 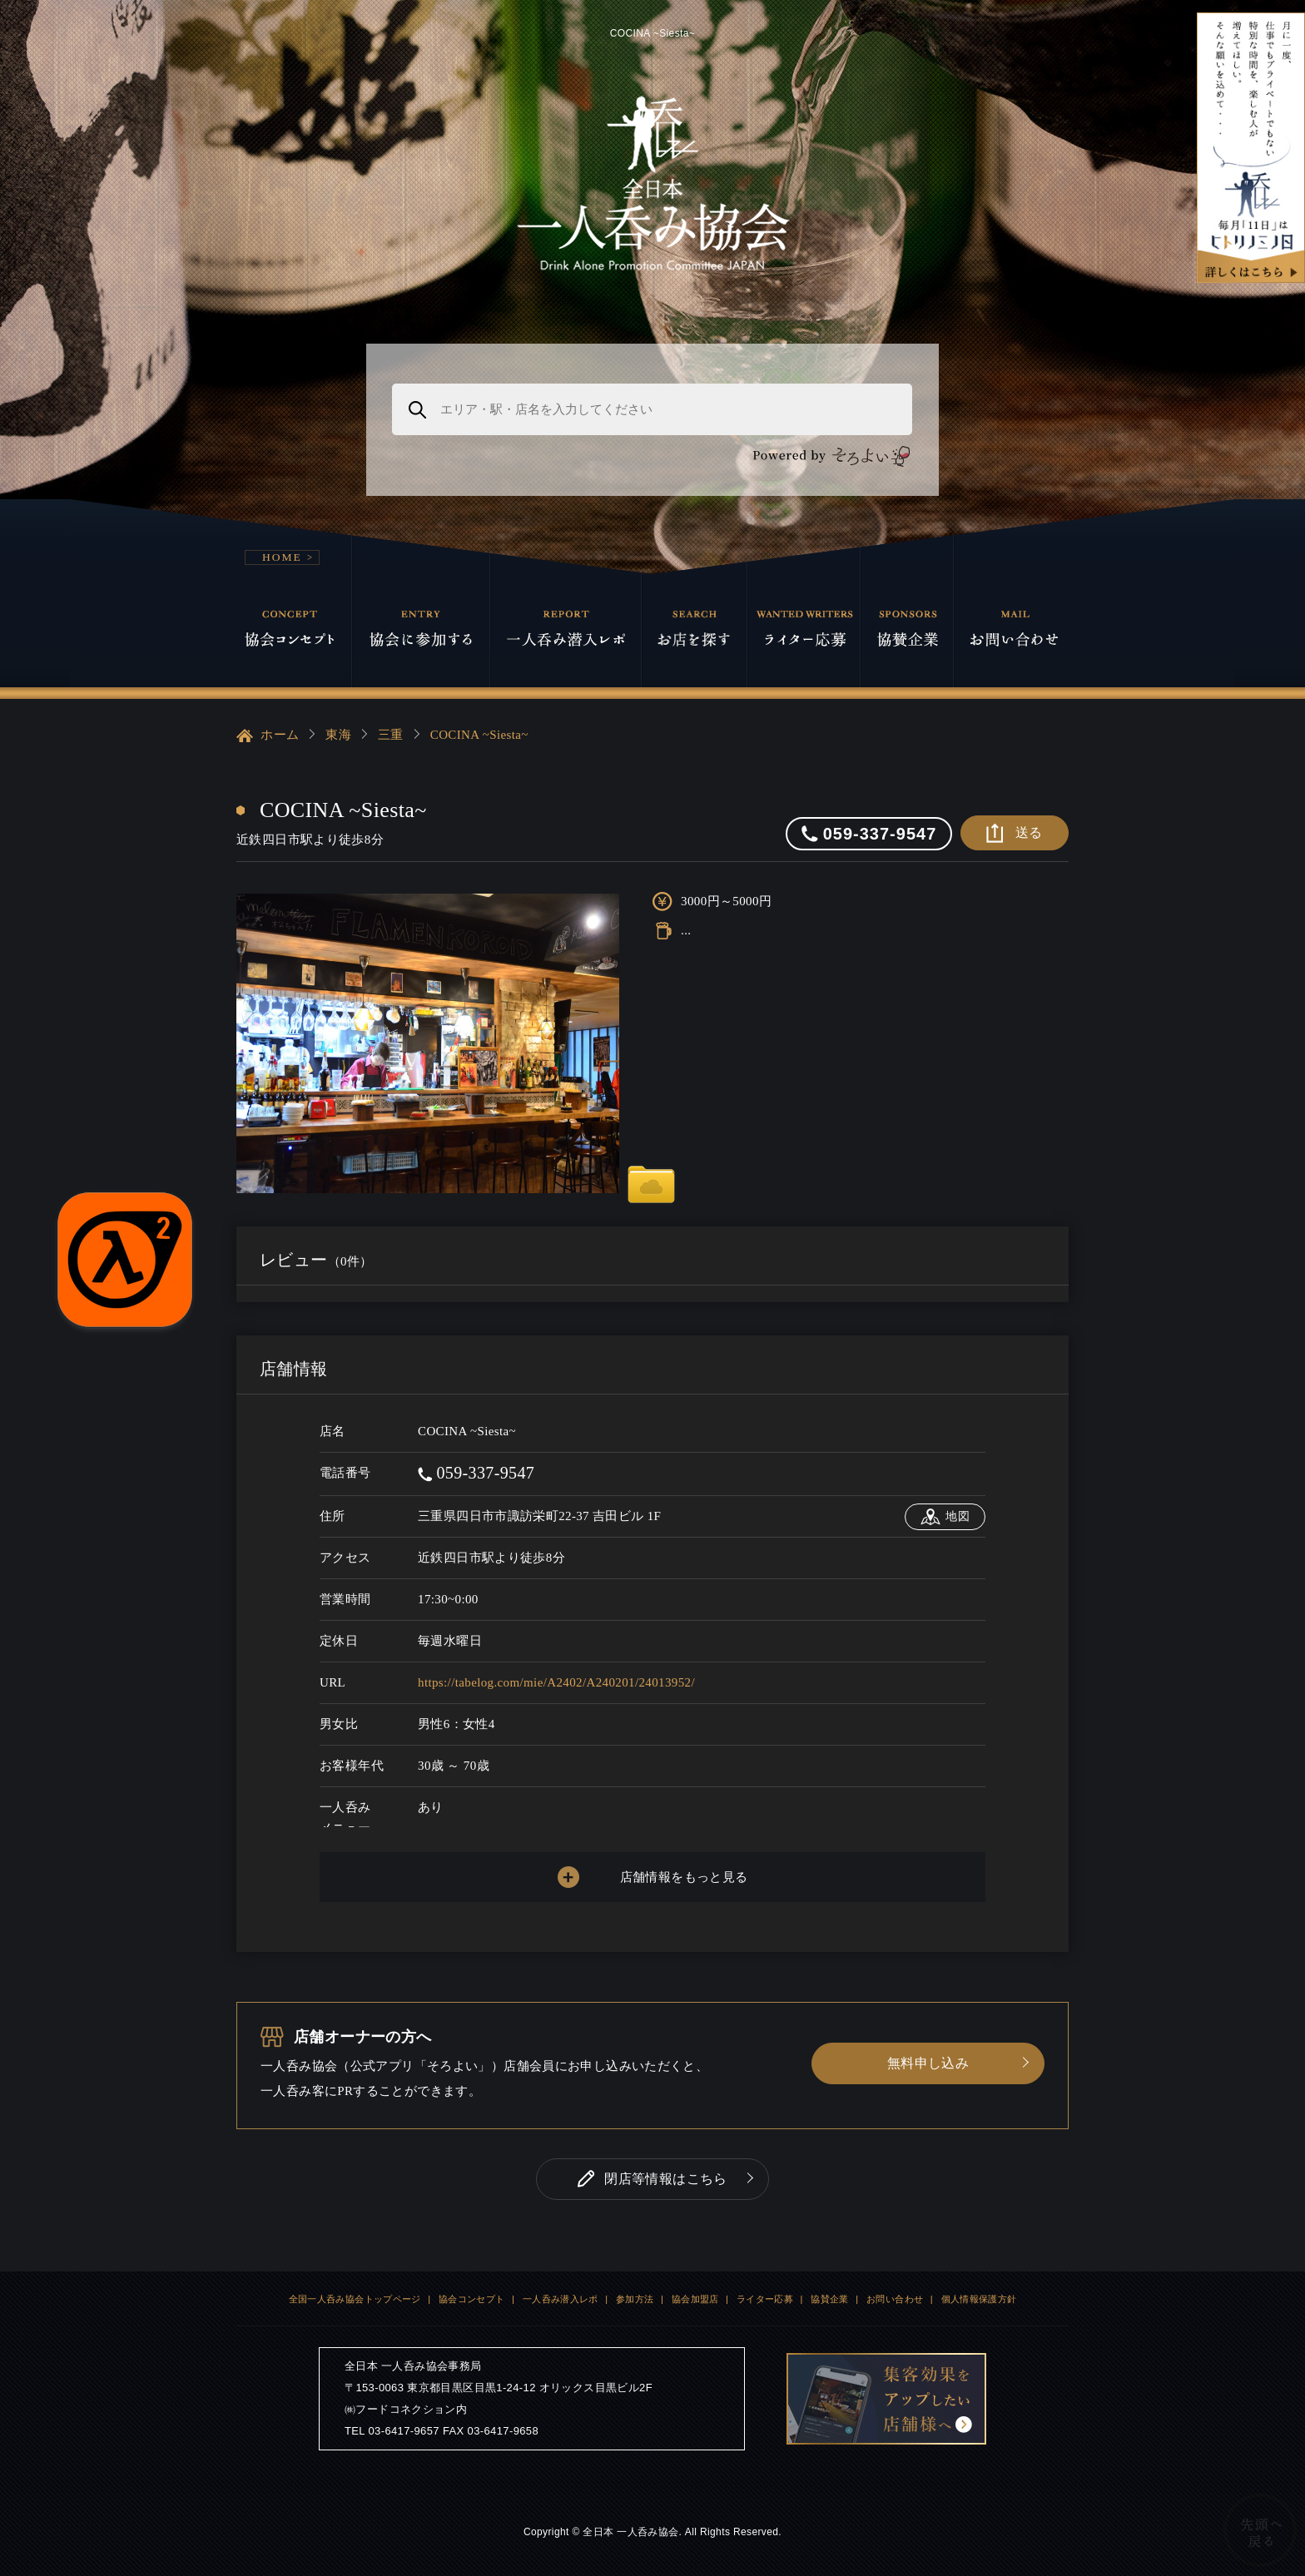 I want to click on launch half-life 2 game, so click(x=125, y=1260).